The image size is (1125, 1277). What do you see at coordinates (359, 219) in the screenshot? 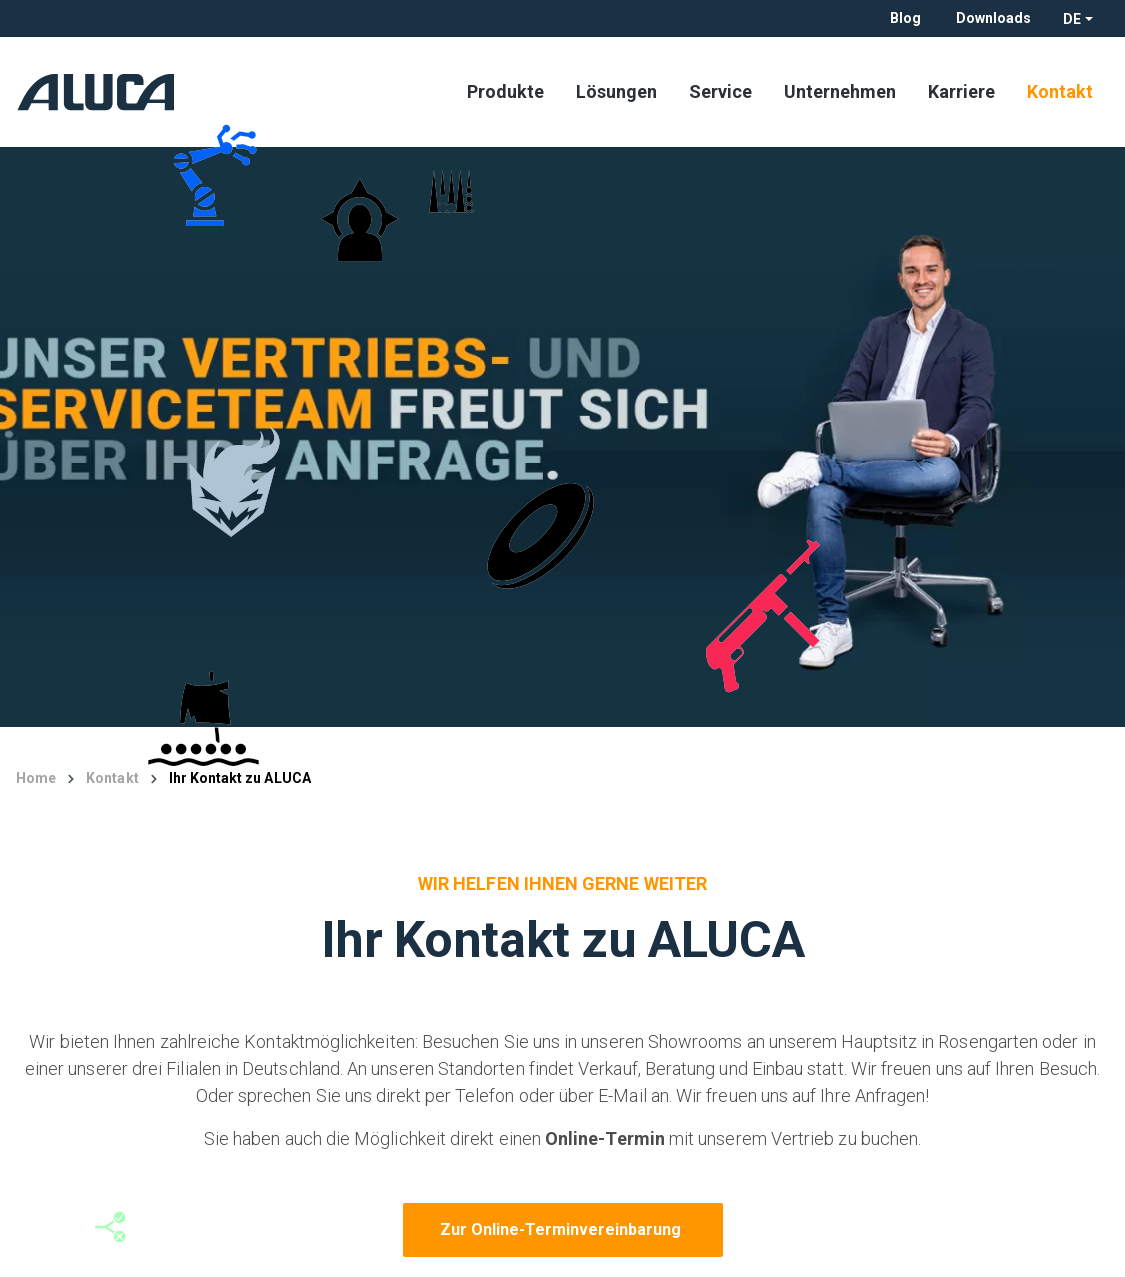
I see `indicates a holy or divine character class` at bounding box center [359, 219].